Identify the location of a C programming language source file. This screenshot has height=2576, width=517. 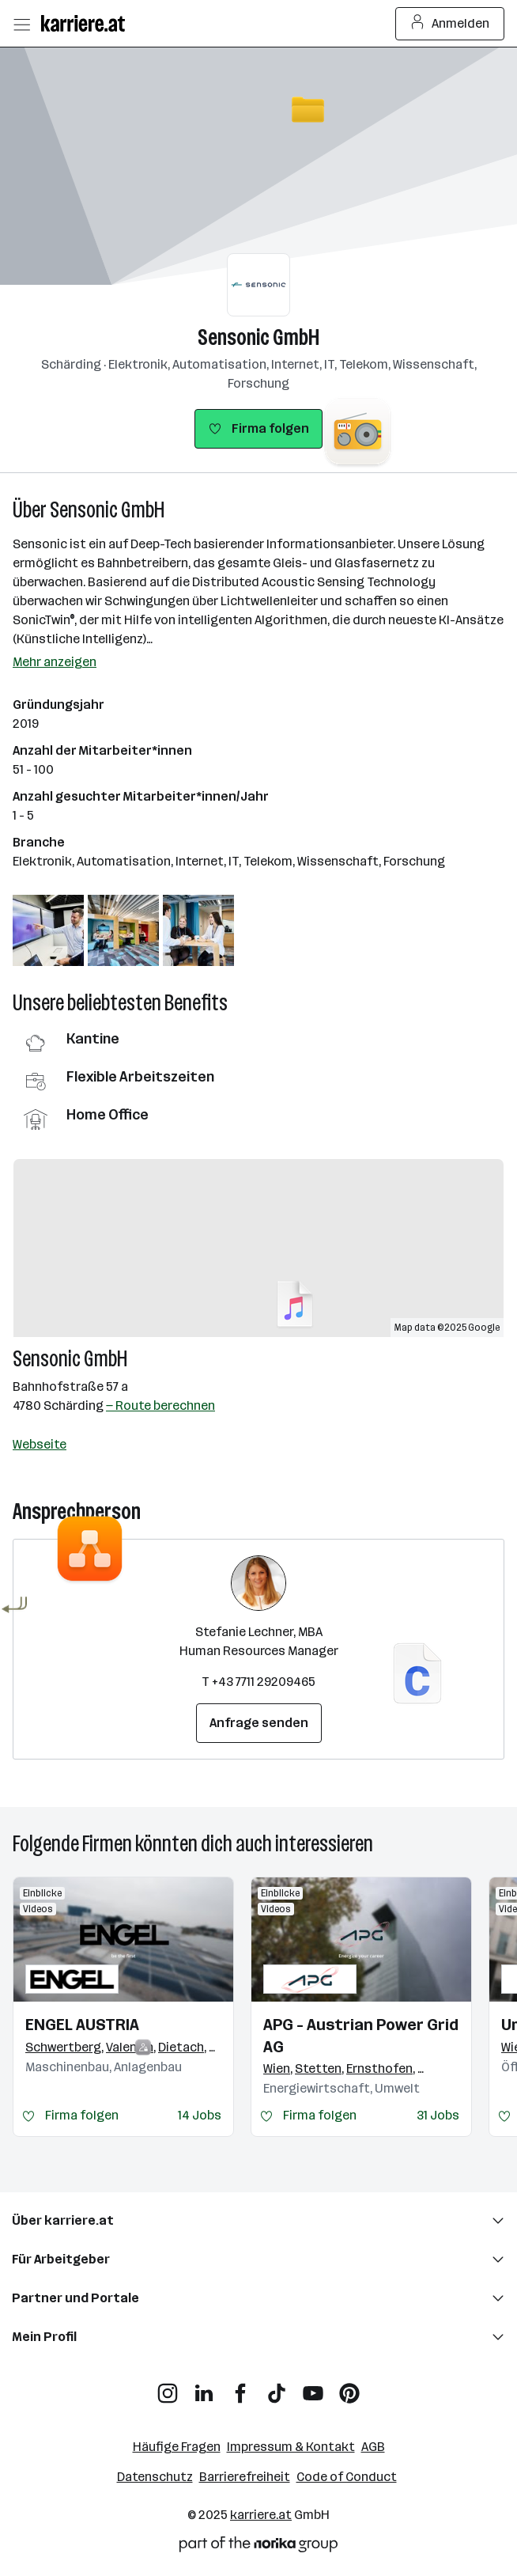
(417, 1673).